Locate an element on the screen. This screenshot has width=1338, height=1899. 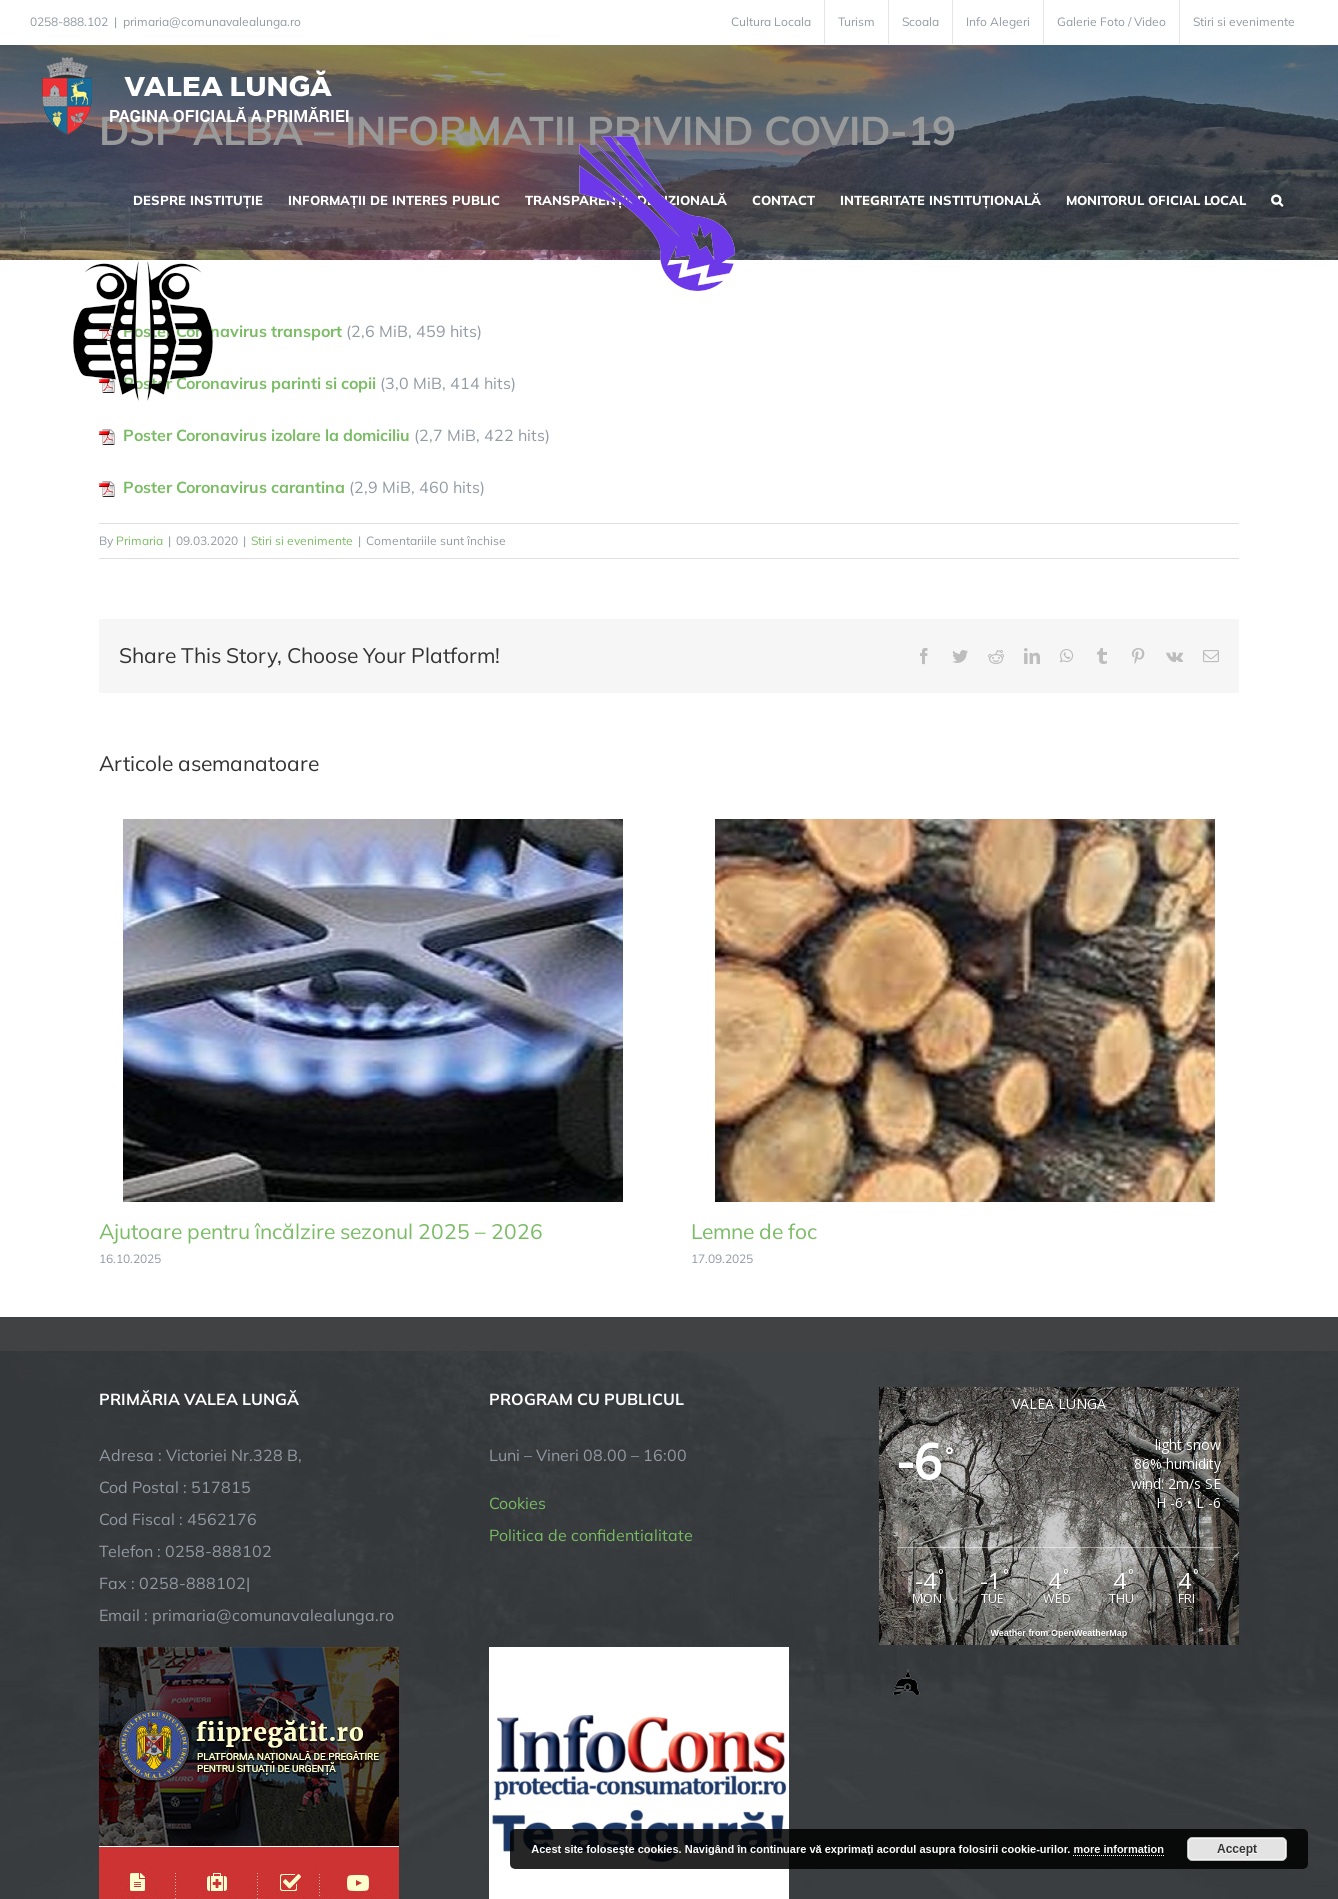
indicates incoming threat or danger event in game is located at coordinates (657, 214).